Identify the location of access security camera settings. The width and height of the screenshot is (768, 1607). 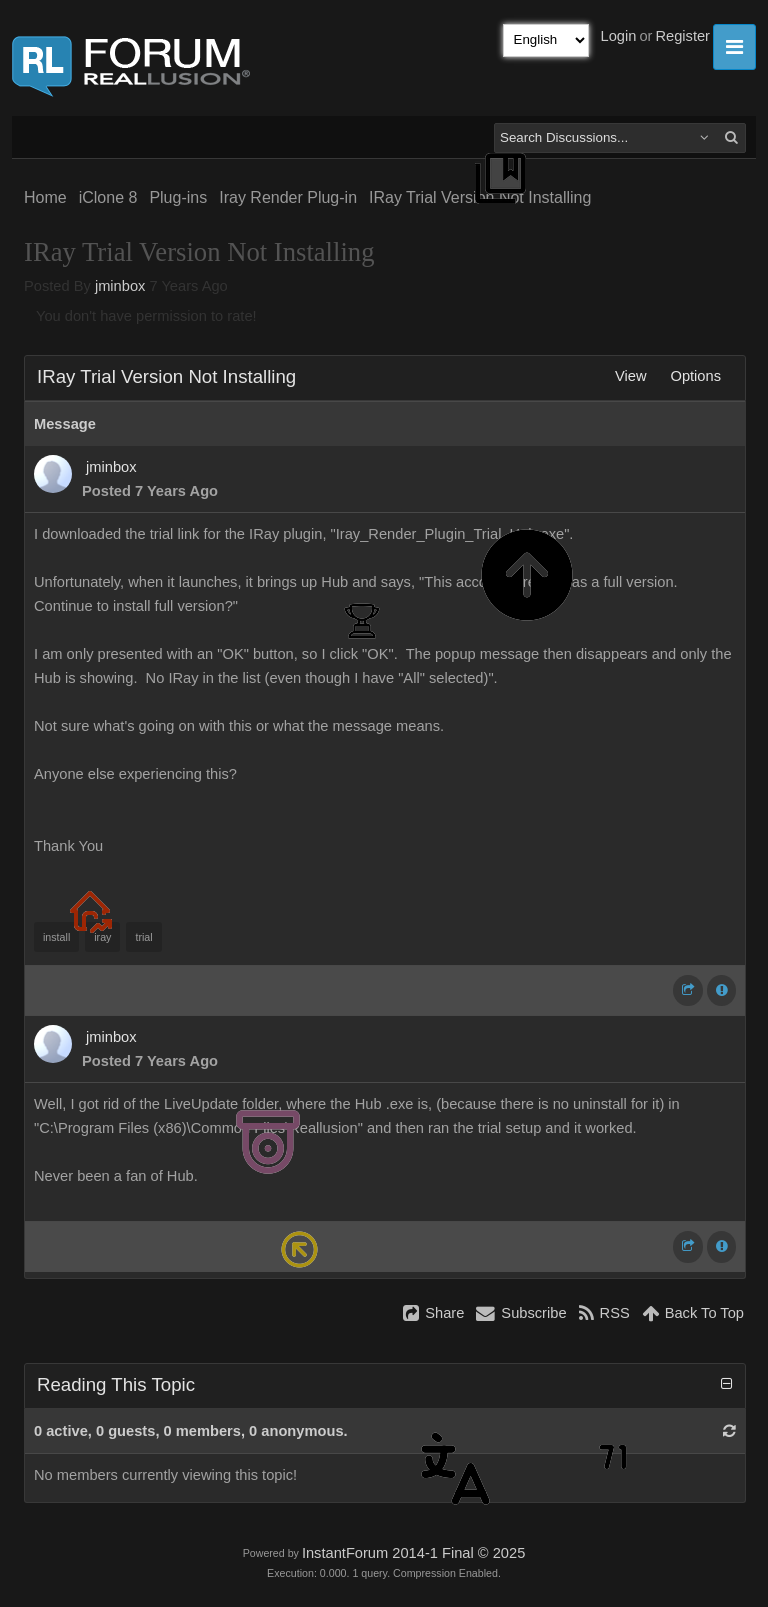
(268, 1142).